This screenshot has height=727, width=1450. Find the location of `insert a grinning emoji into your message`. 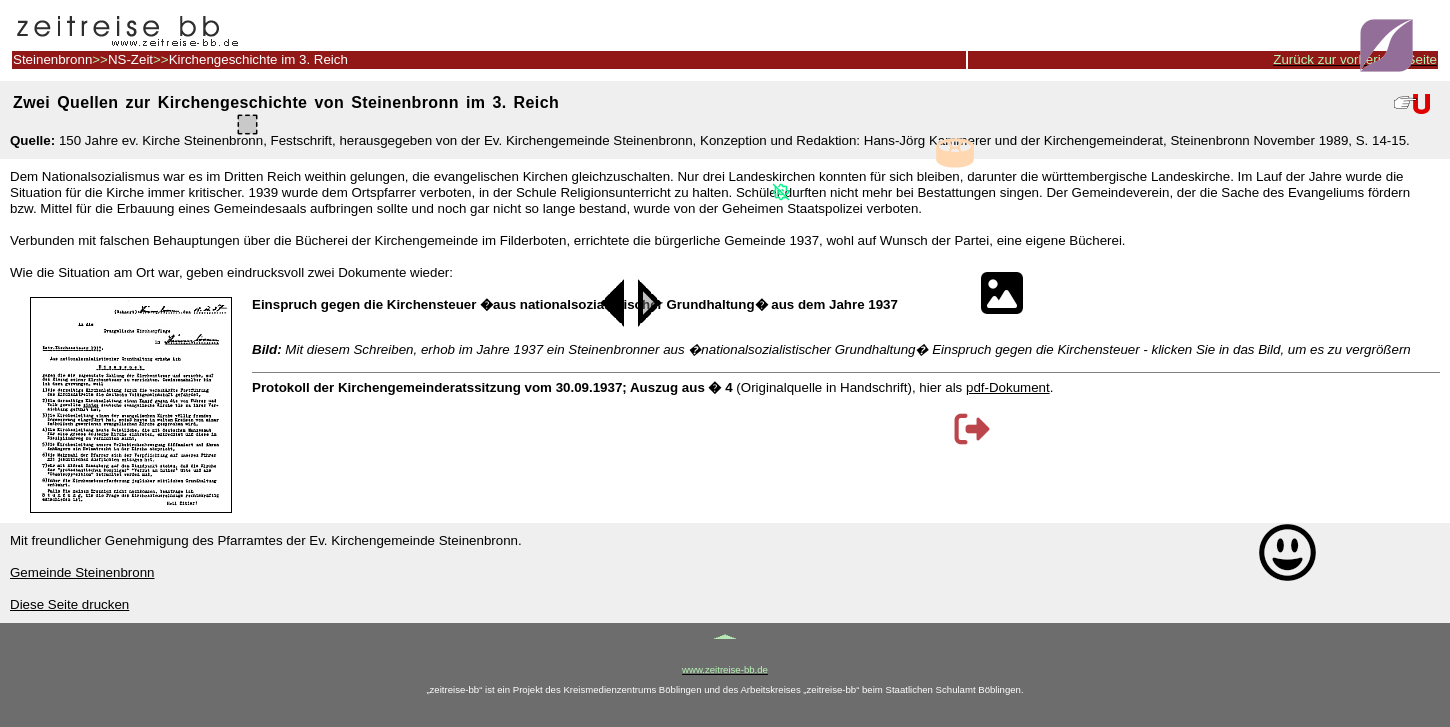

insert a grinning emoji into your message is located at coordinates (1287, 552).